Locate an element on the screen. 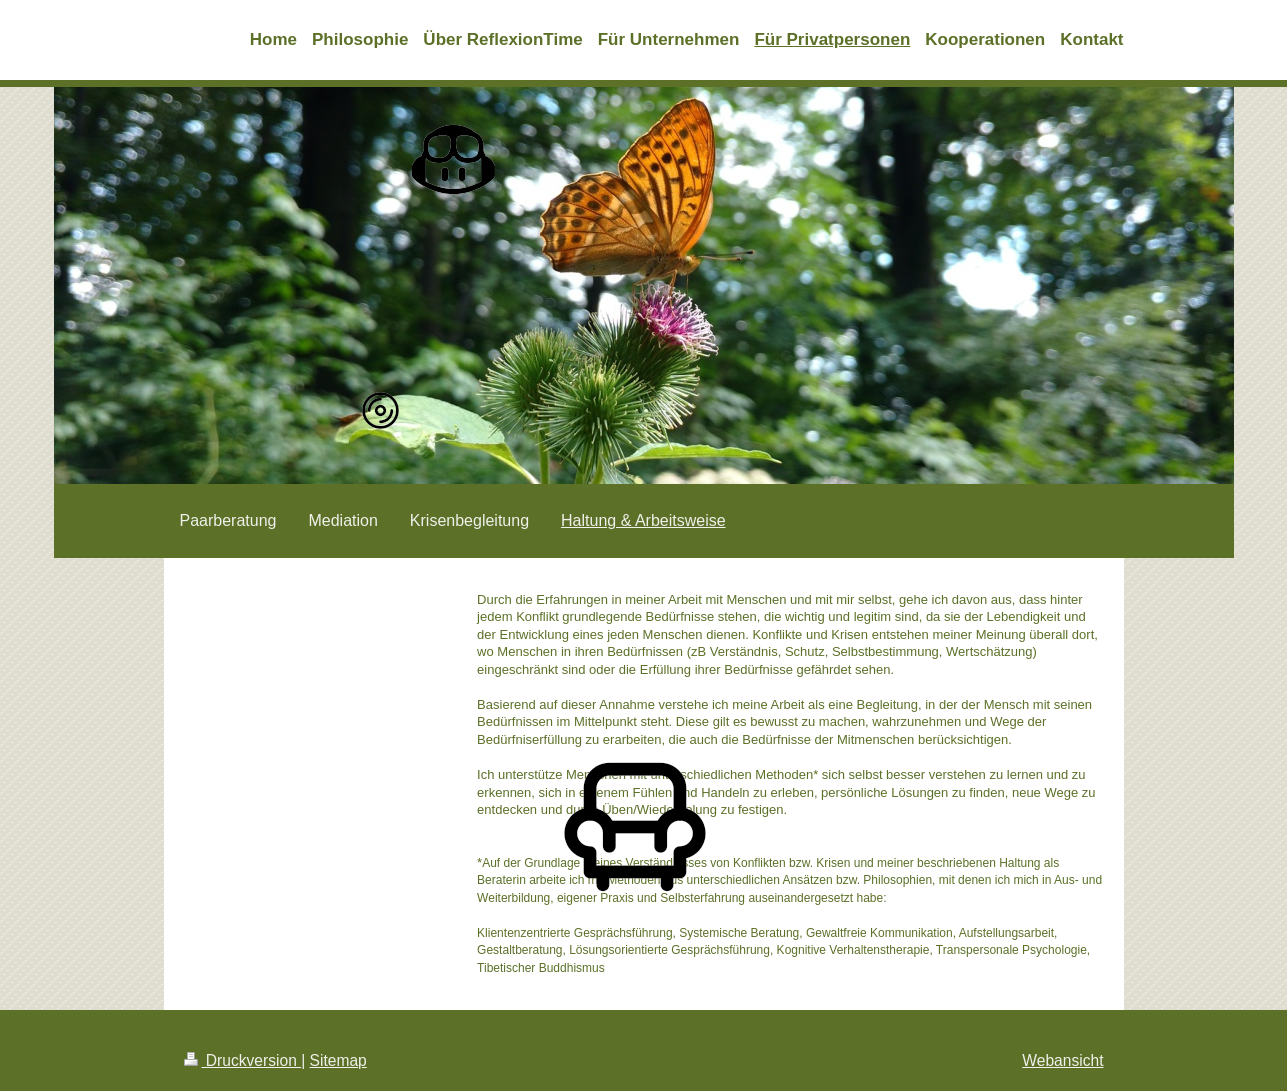 This screenshot has width=1287, height=1091. browse furniture or seating options is located at coordinates (635, 827).